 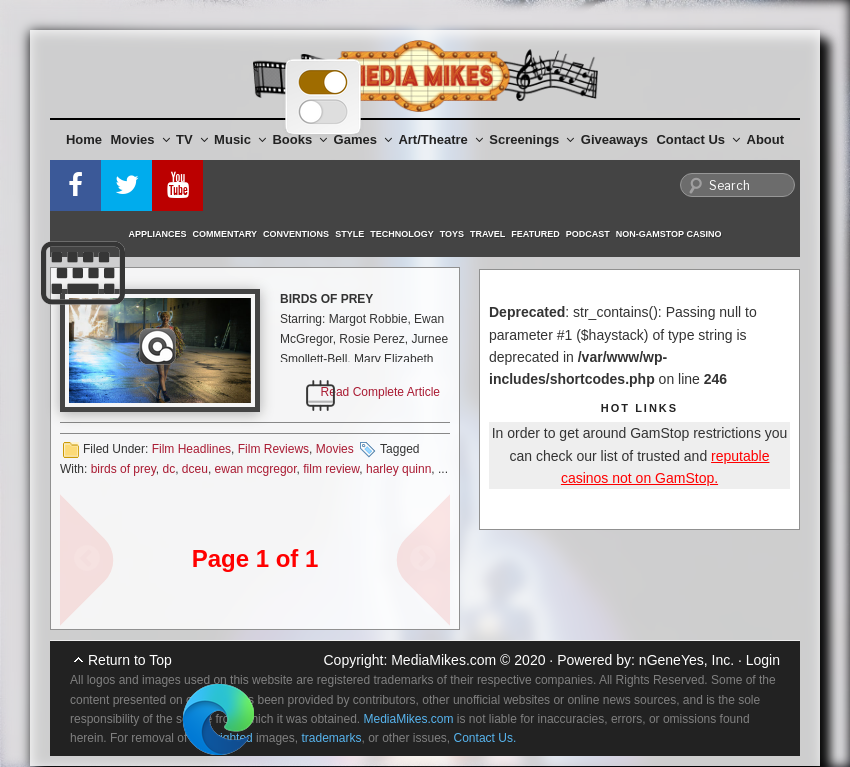 I want to click on open desktop preferences or settings, so click(x=323, y=97).